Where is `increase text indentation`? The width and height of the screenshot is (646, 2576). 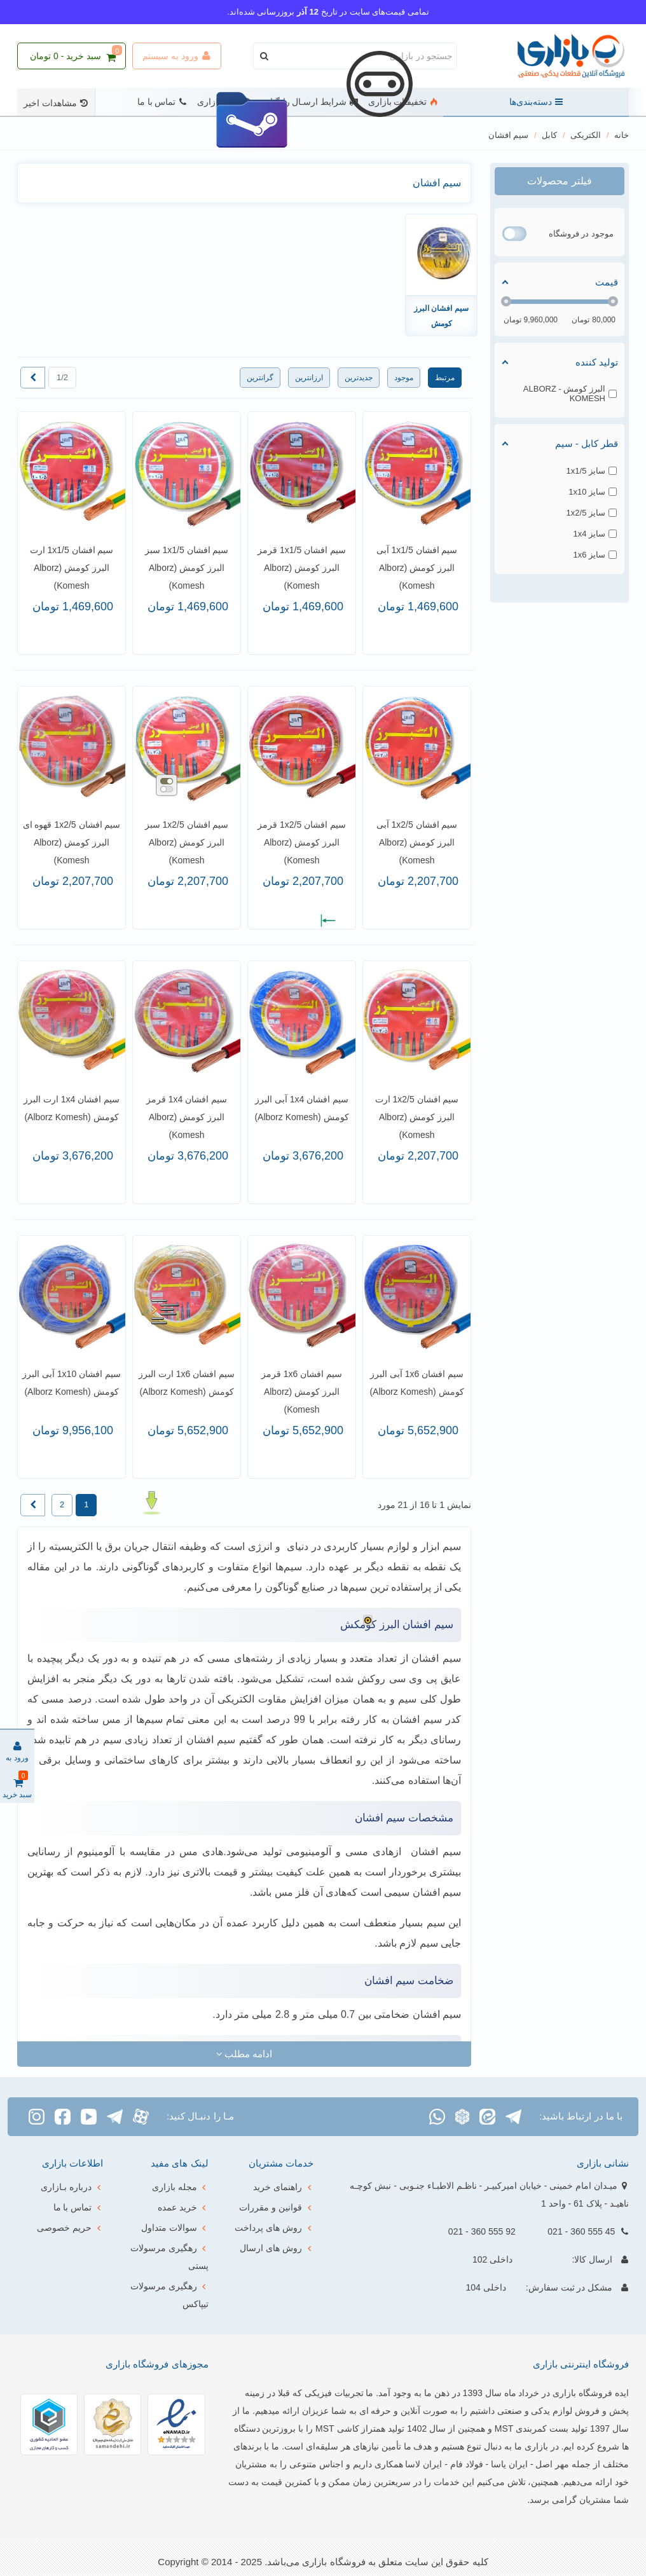
increase text indentation is located at coordinates (165, 1313).